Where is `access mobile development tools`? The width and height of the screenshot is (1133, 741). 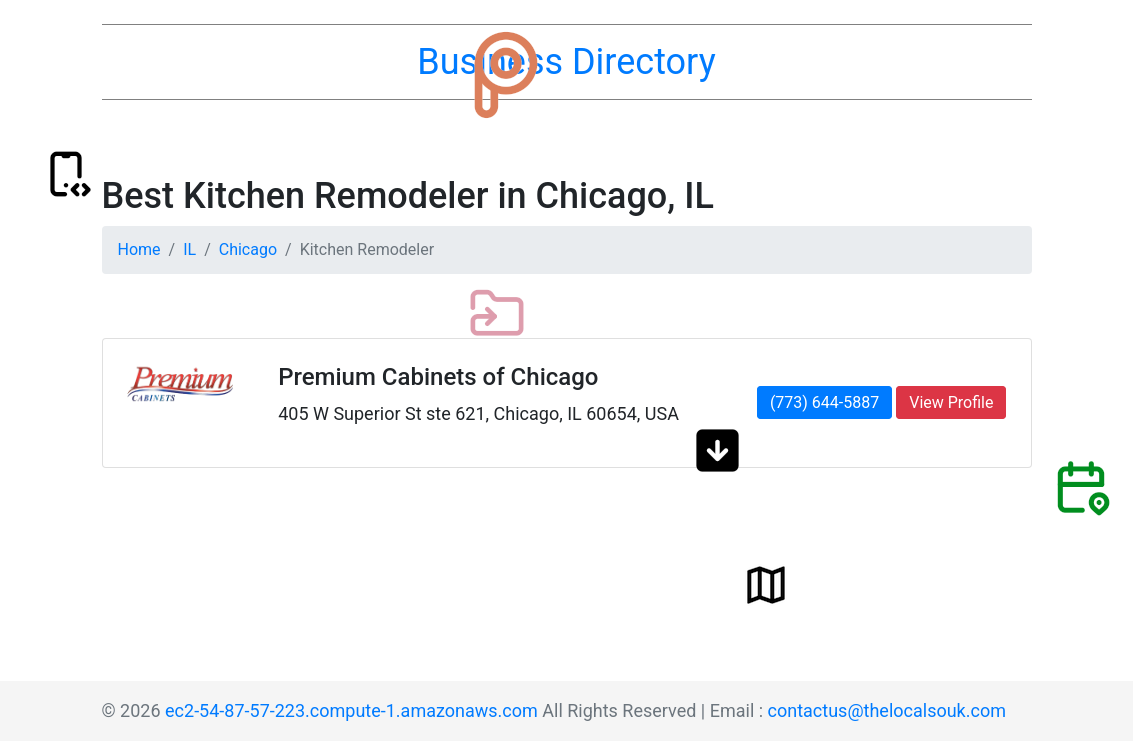
access mobile development tools is located at coordinates (66, 174).